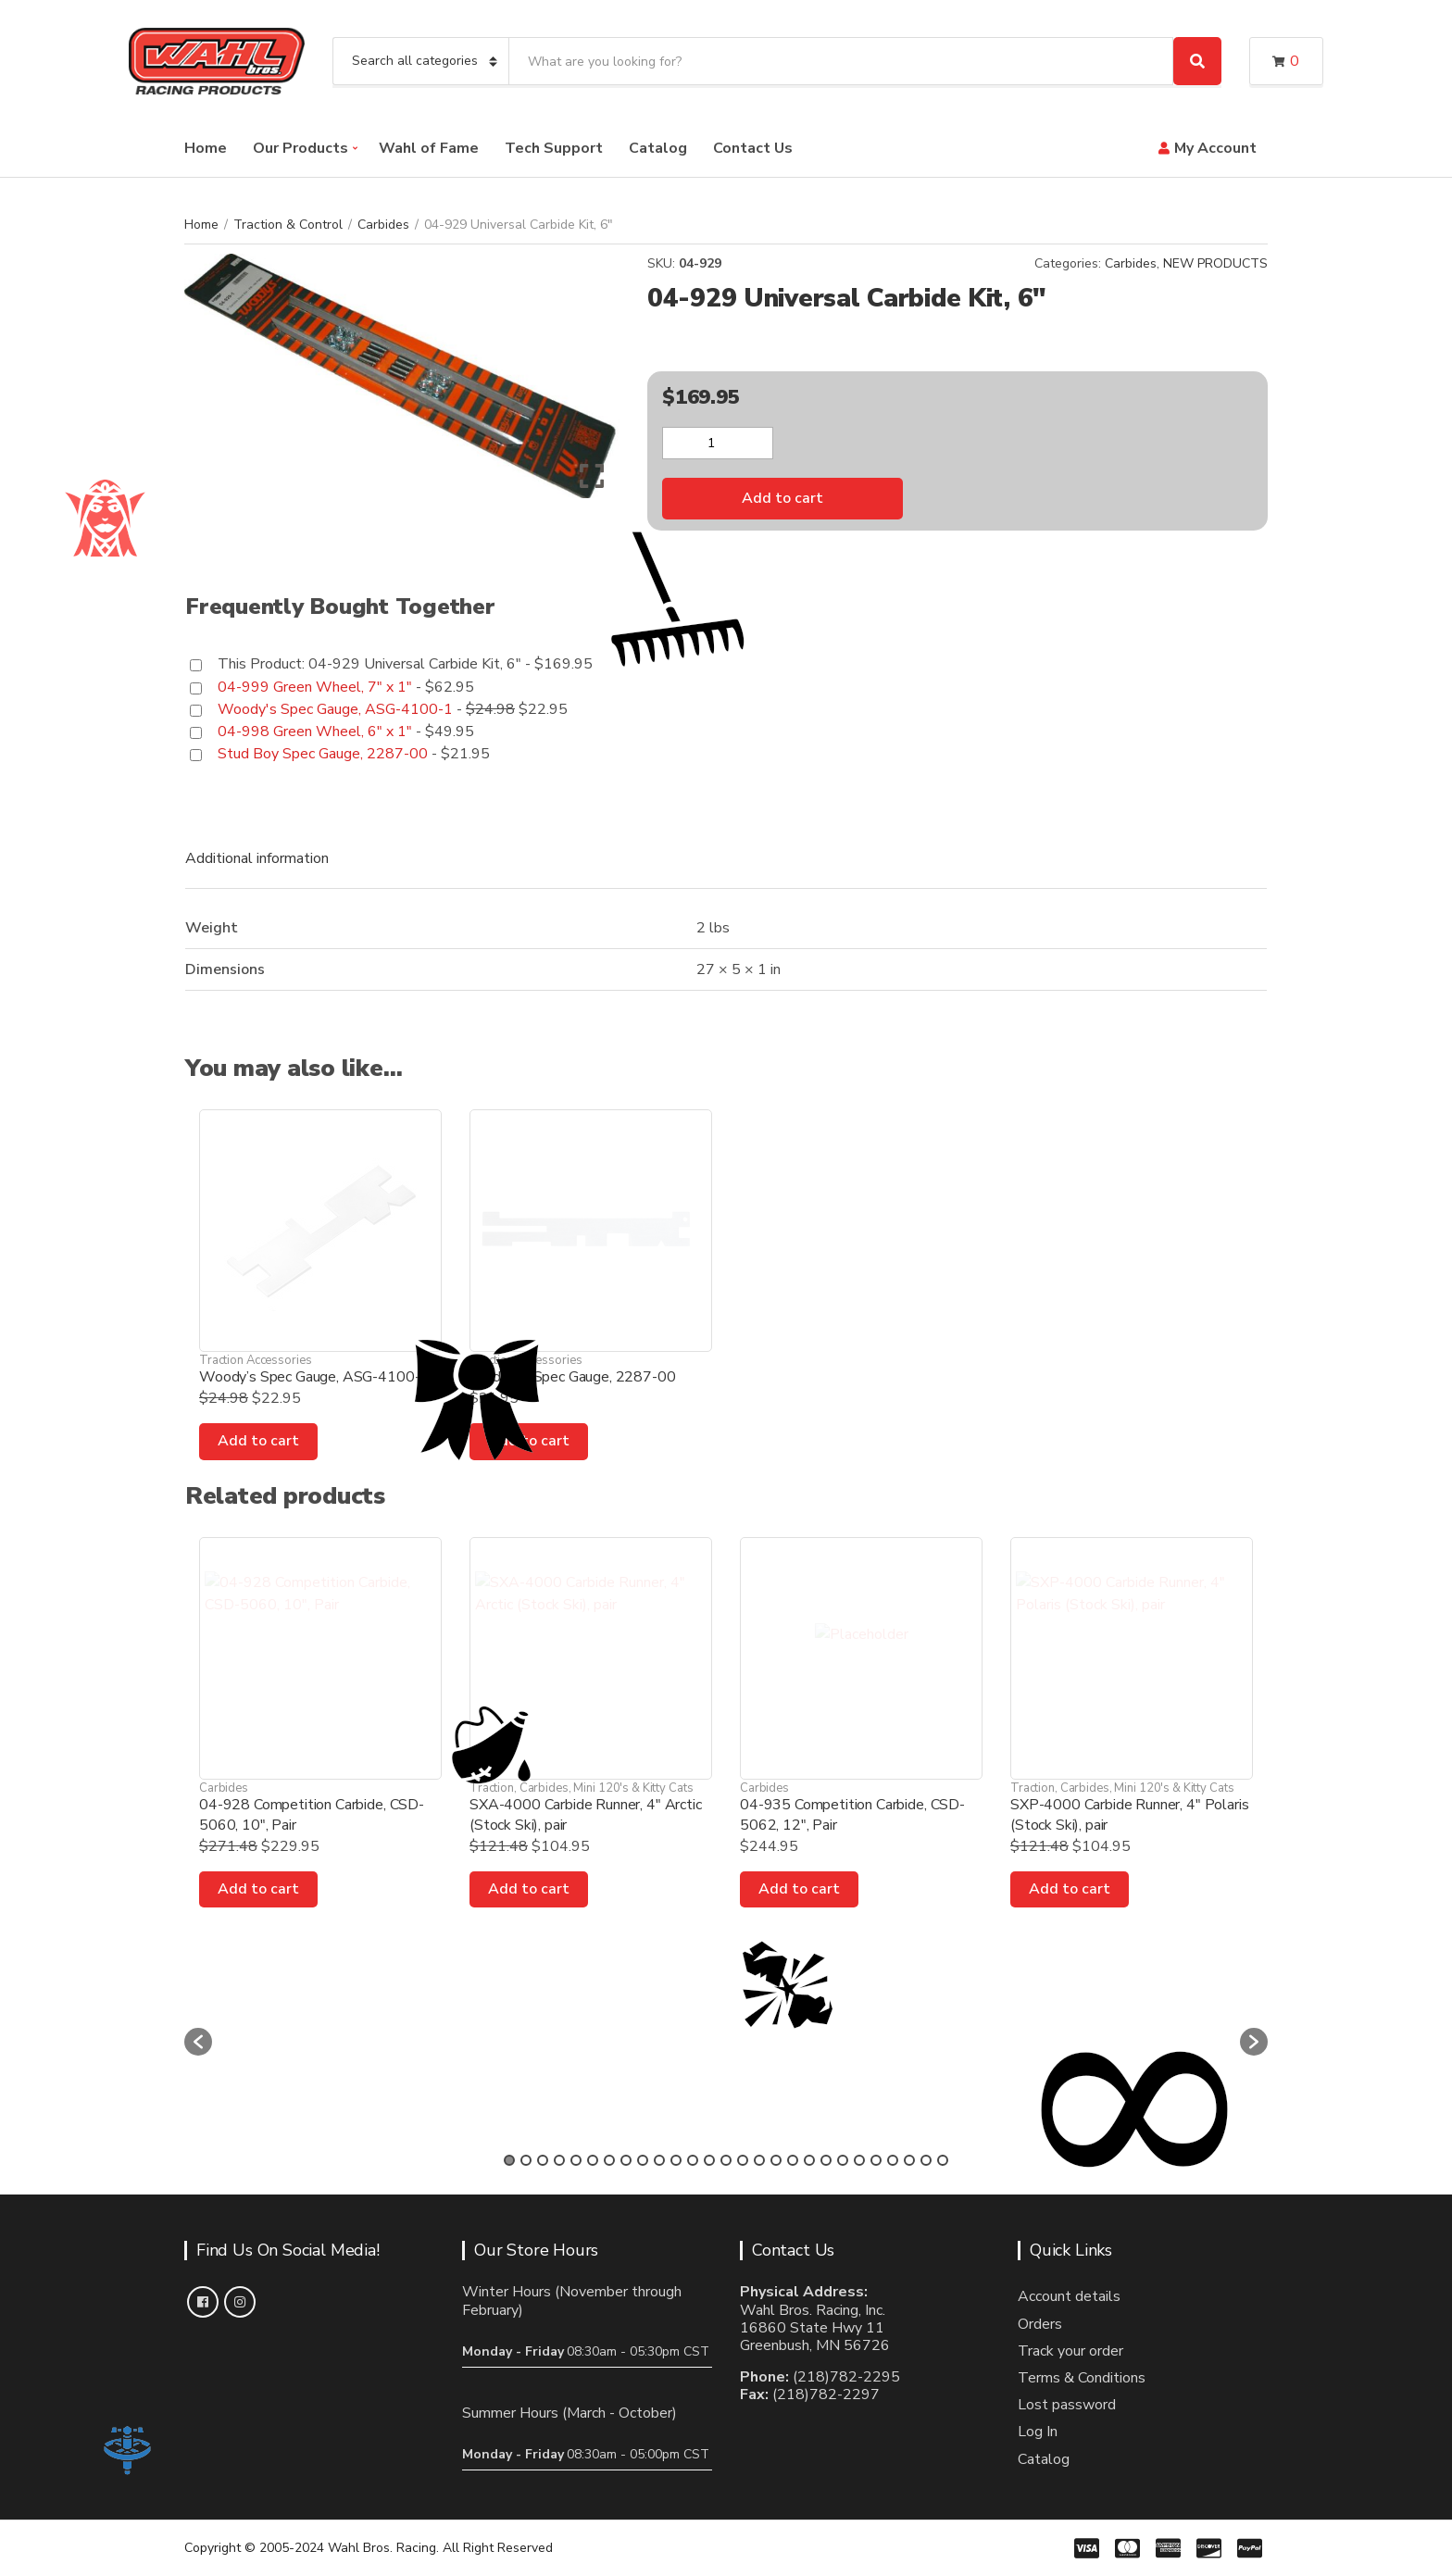 This screenshot has width=1452, height=2576. Describe the element at coordinates (491, 1744) in the screenshot. I see `equip or use waterskin item` at that location.